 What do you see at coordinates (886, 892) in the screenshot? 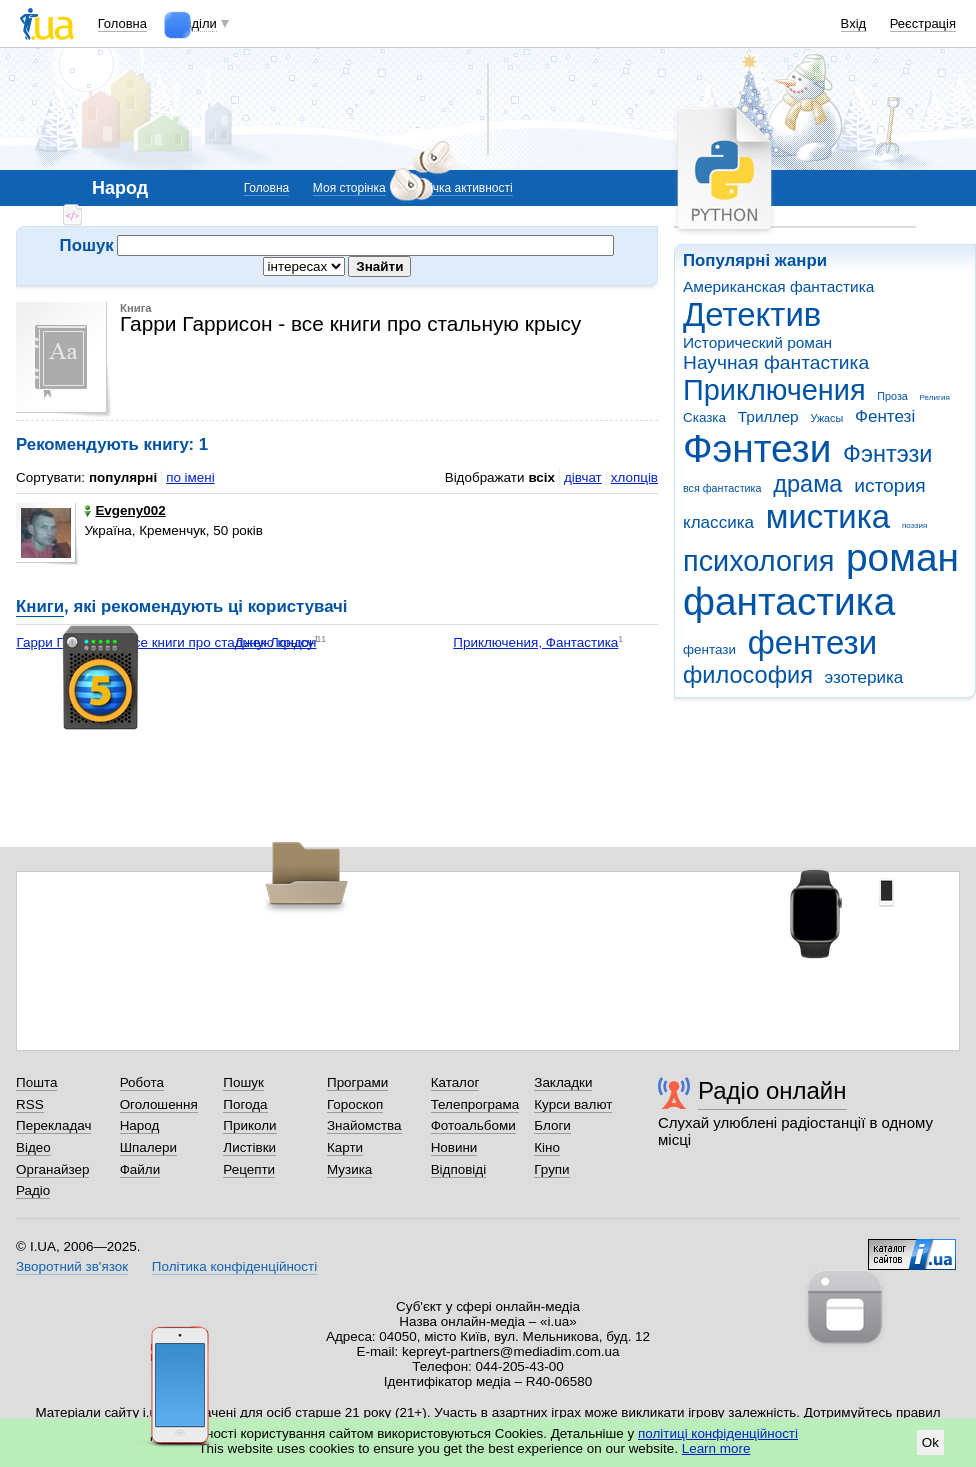
I see `iPod nano device connected` at bounding box center [886, 892].